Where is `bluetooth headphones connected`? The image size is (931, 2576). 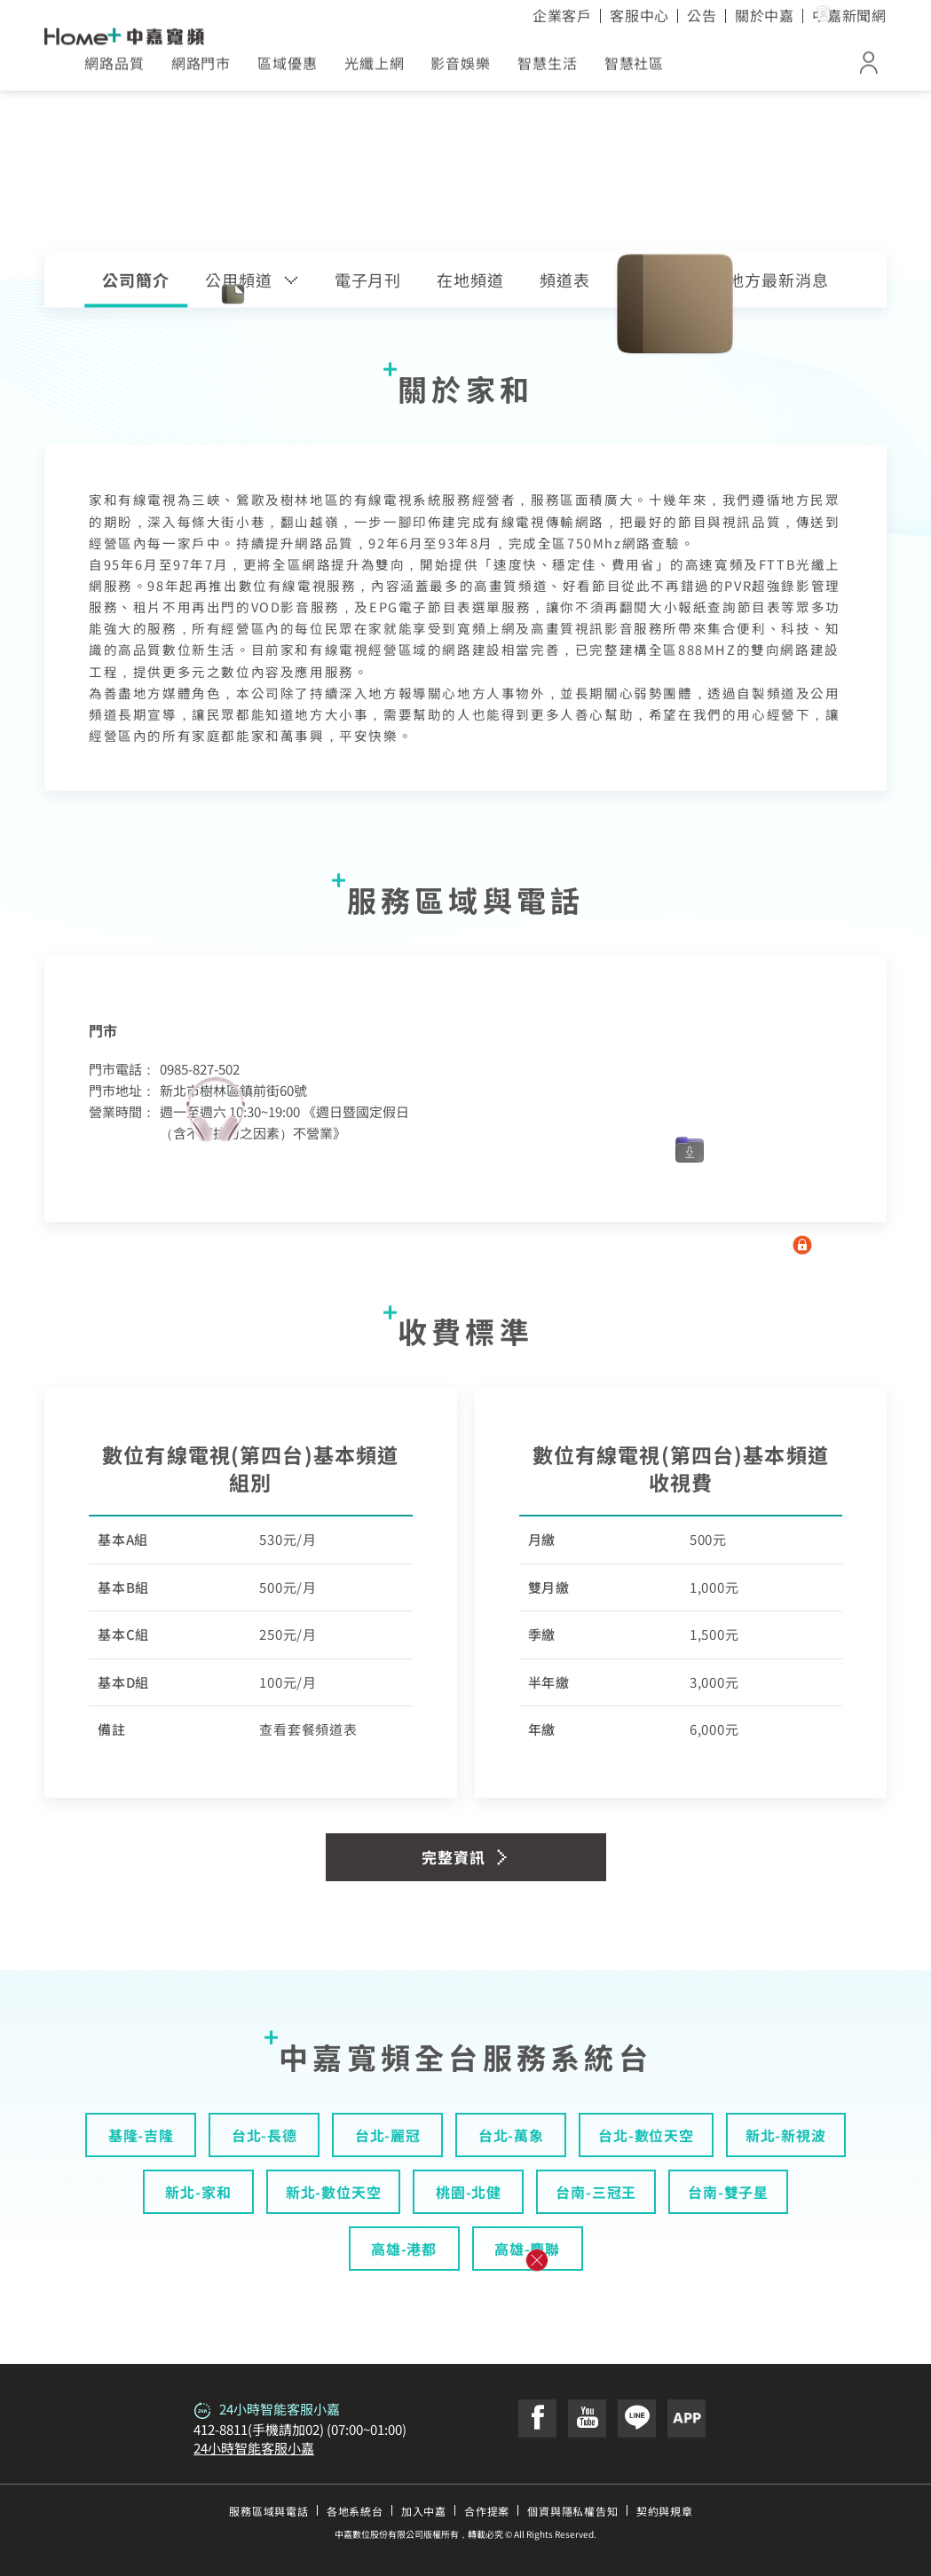
bluetooth headphones connected is located at coordinates (216, 1109).